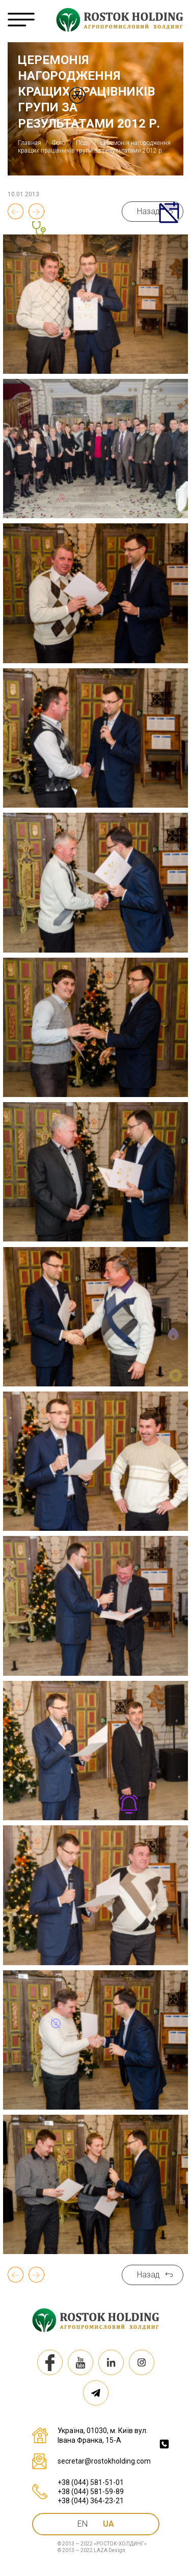 The height and width of the screenshot is (2576, 191). I want to click on access AI or machine learning features, so click(62, 498).